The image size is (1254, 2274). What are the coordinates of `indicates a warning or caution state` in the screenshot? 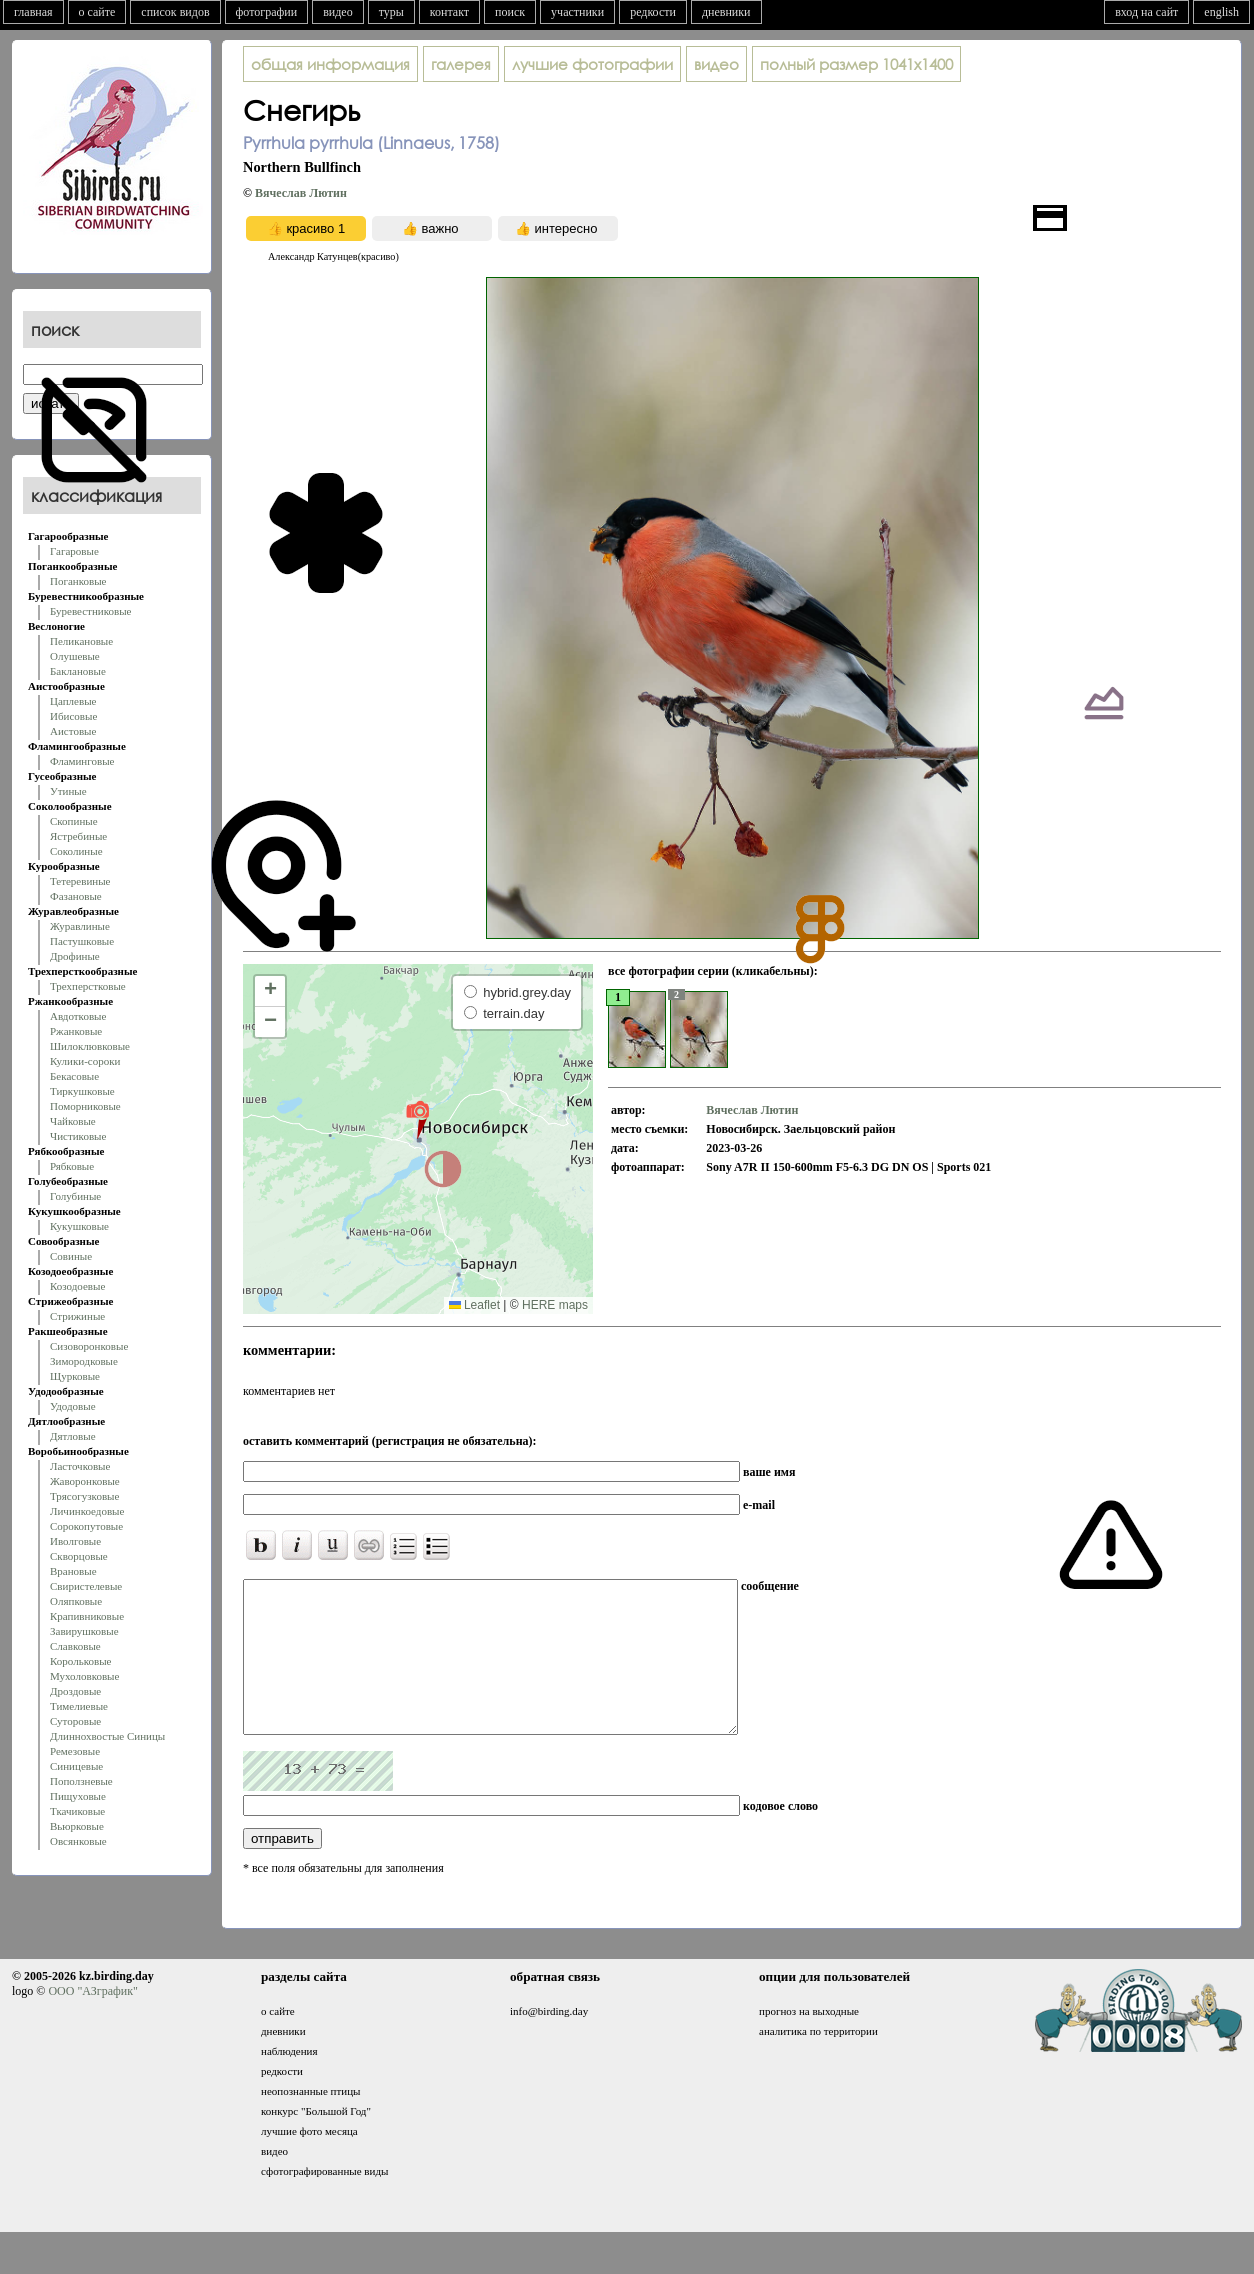 It's located at (1111, 1547).